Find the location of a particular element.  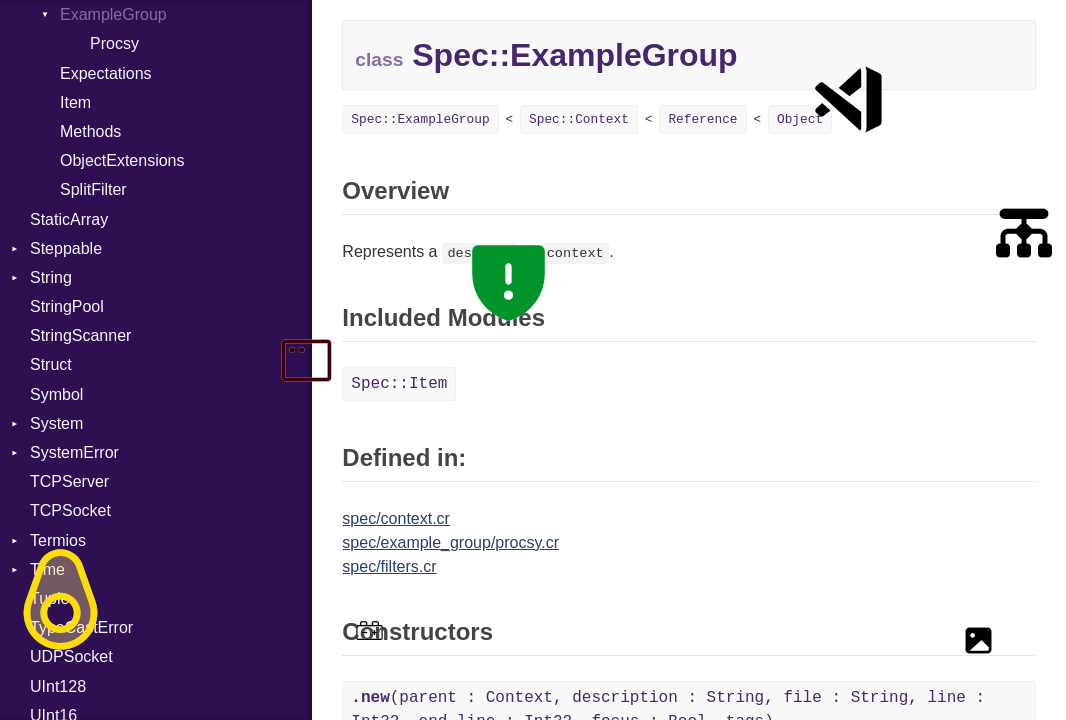

view organizational hierarchy or structure is located at coordinates (1024, 233).